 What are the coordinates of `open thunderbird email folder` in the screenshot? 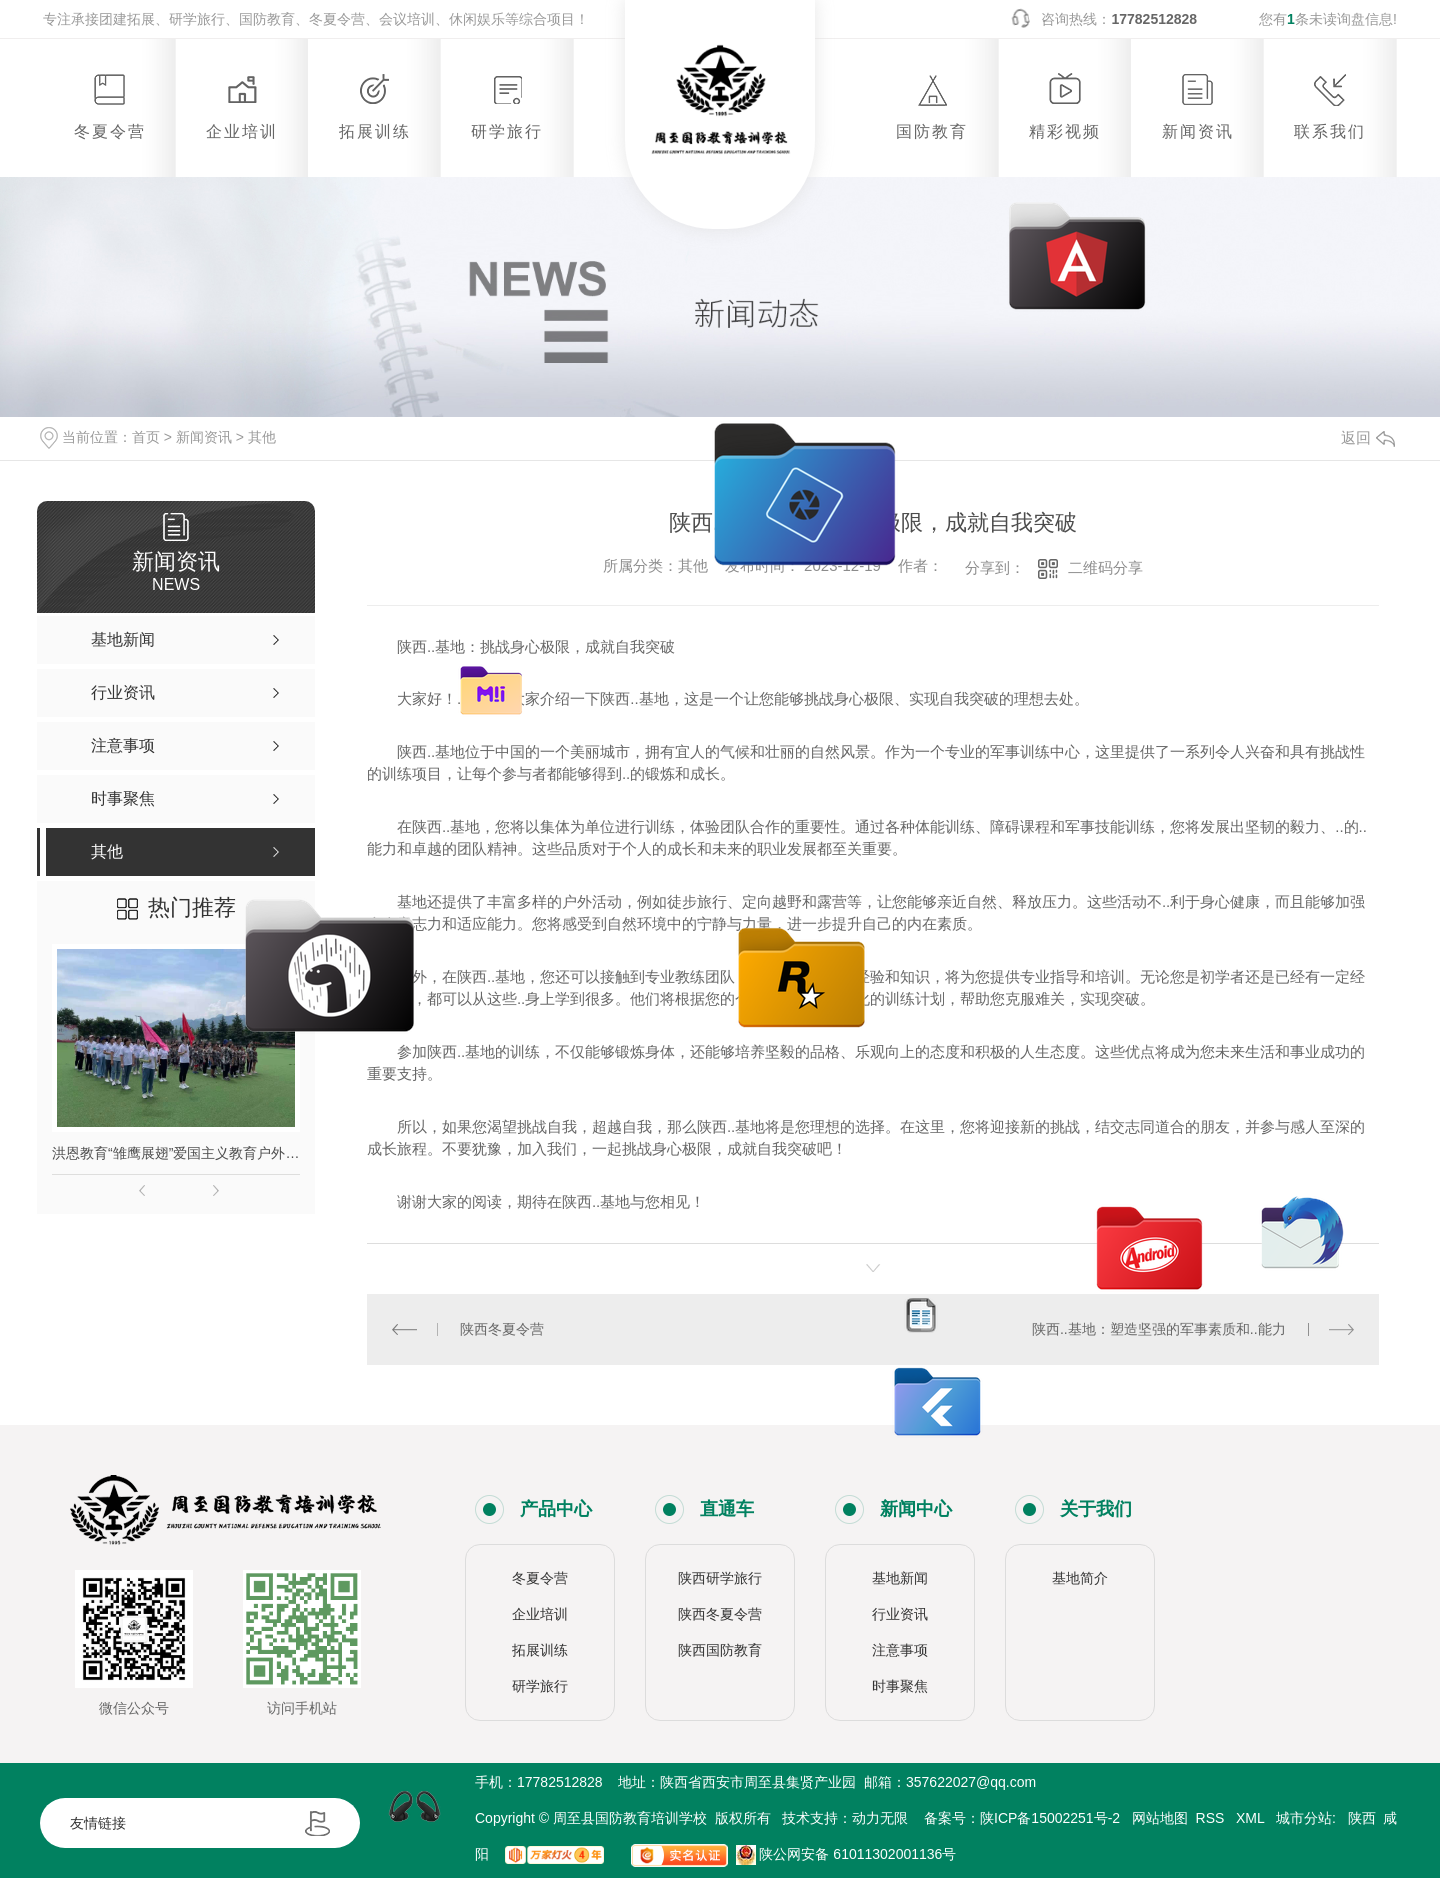 It's located at (1300, 1240).